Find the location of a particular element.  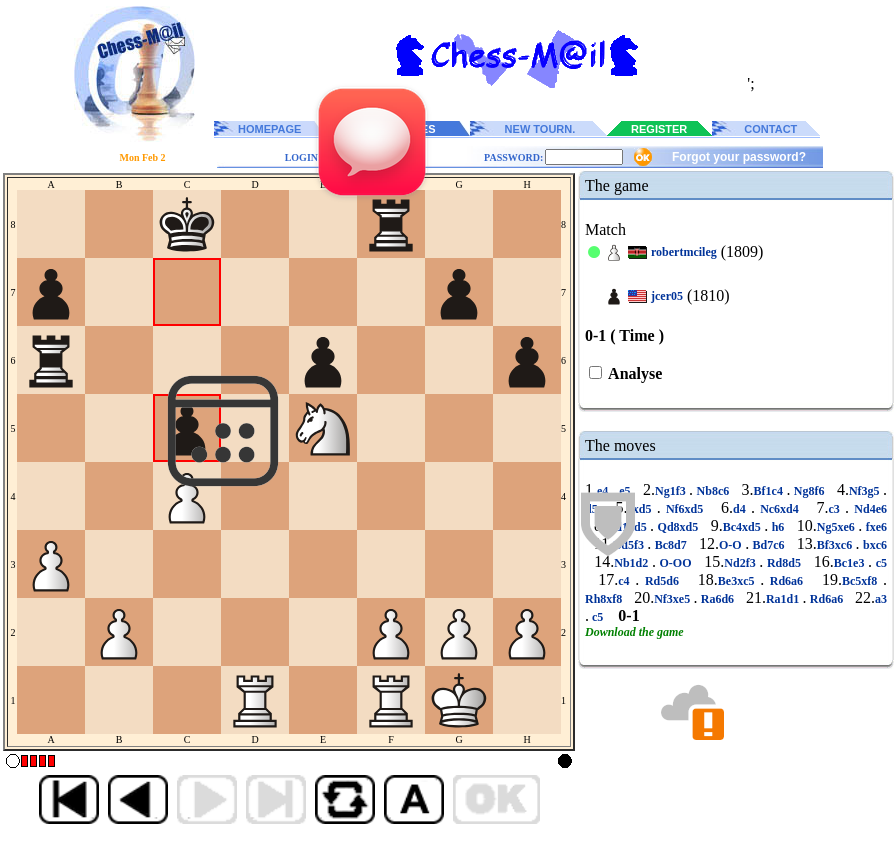

indicates high security status is located at coordinates (608, 524).